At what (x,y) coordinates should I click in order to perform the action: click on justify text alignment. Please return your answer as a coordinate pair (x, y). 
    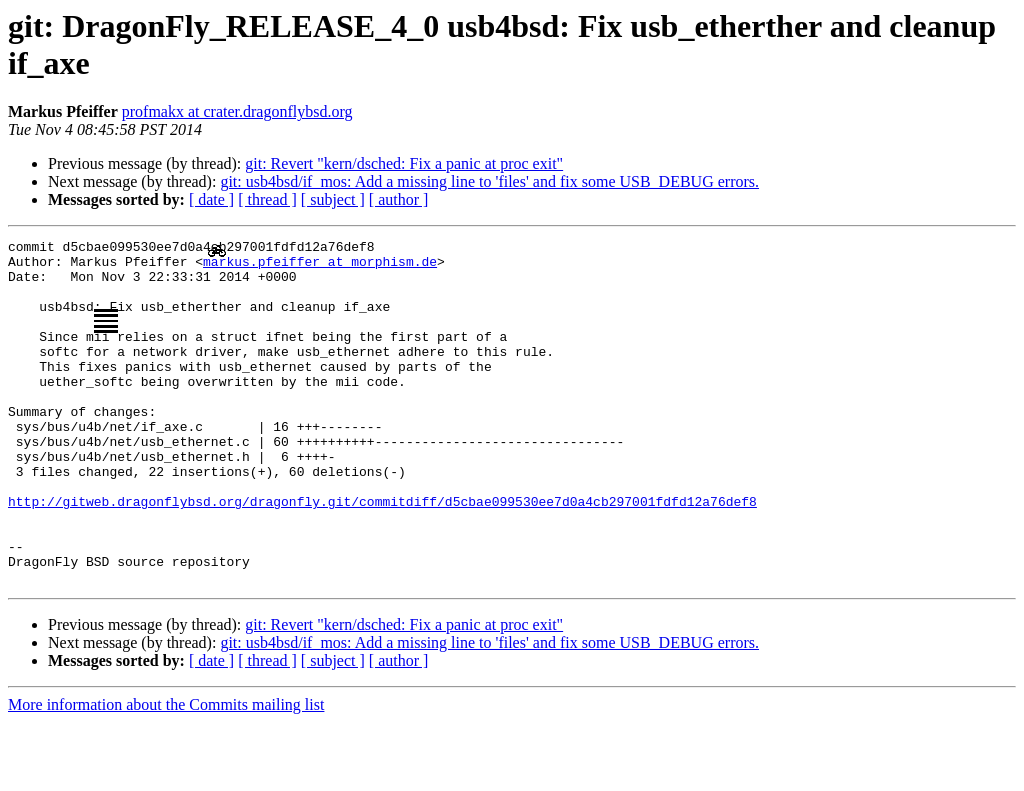
    Looking at the image, I should click on (106, 321).